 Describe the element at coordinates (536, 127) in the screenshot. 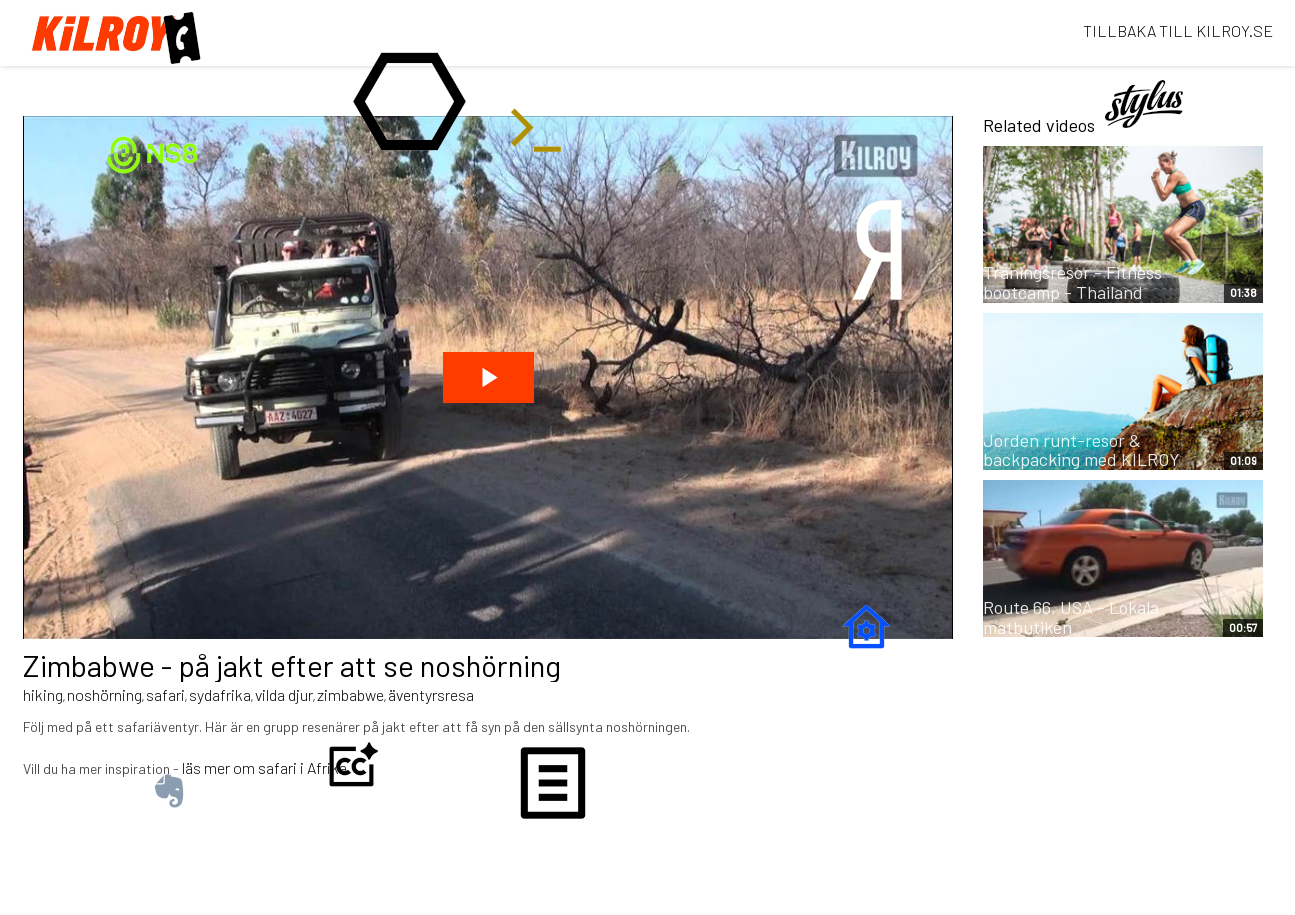

I see `open command line interface` at that location.